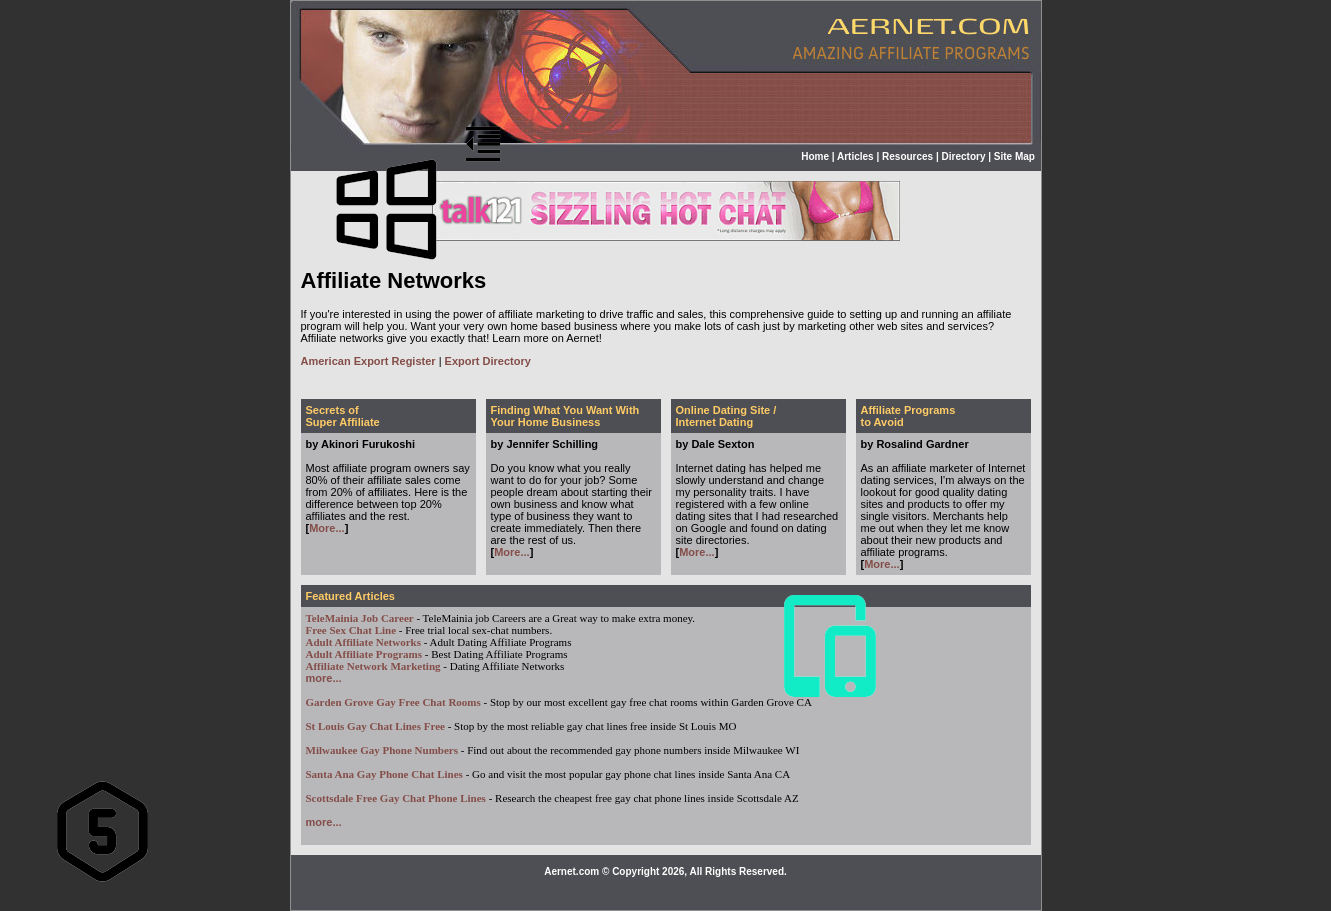  Describe the element at coordinates (102, 831) in the screenshot. I see `indicates step 5 in a multi-step process` at that location.